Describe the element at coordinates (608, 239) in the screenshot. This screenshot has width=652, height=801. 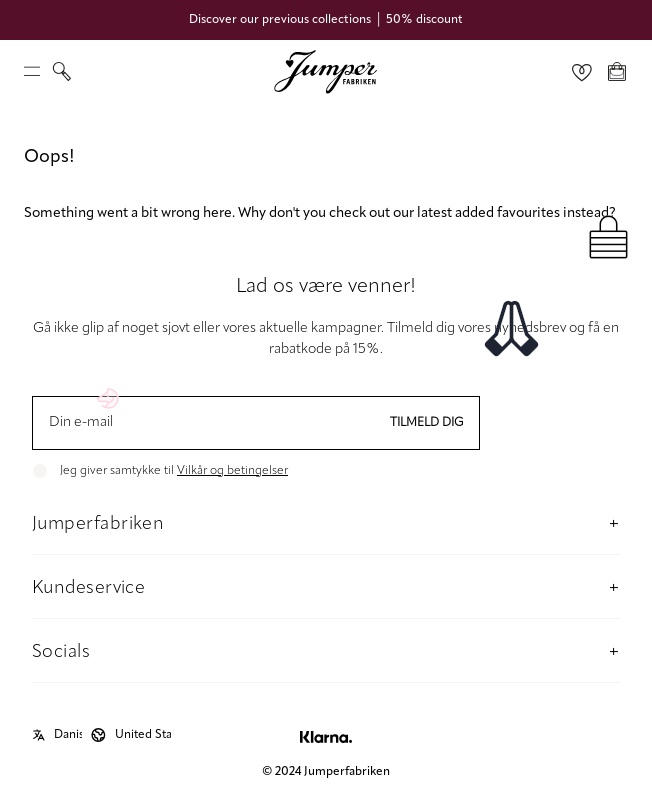
I see `indicates a secure or encrypted connection` at that location.